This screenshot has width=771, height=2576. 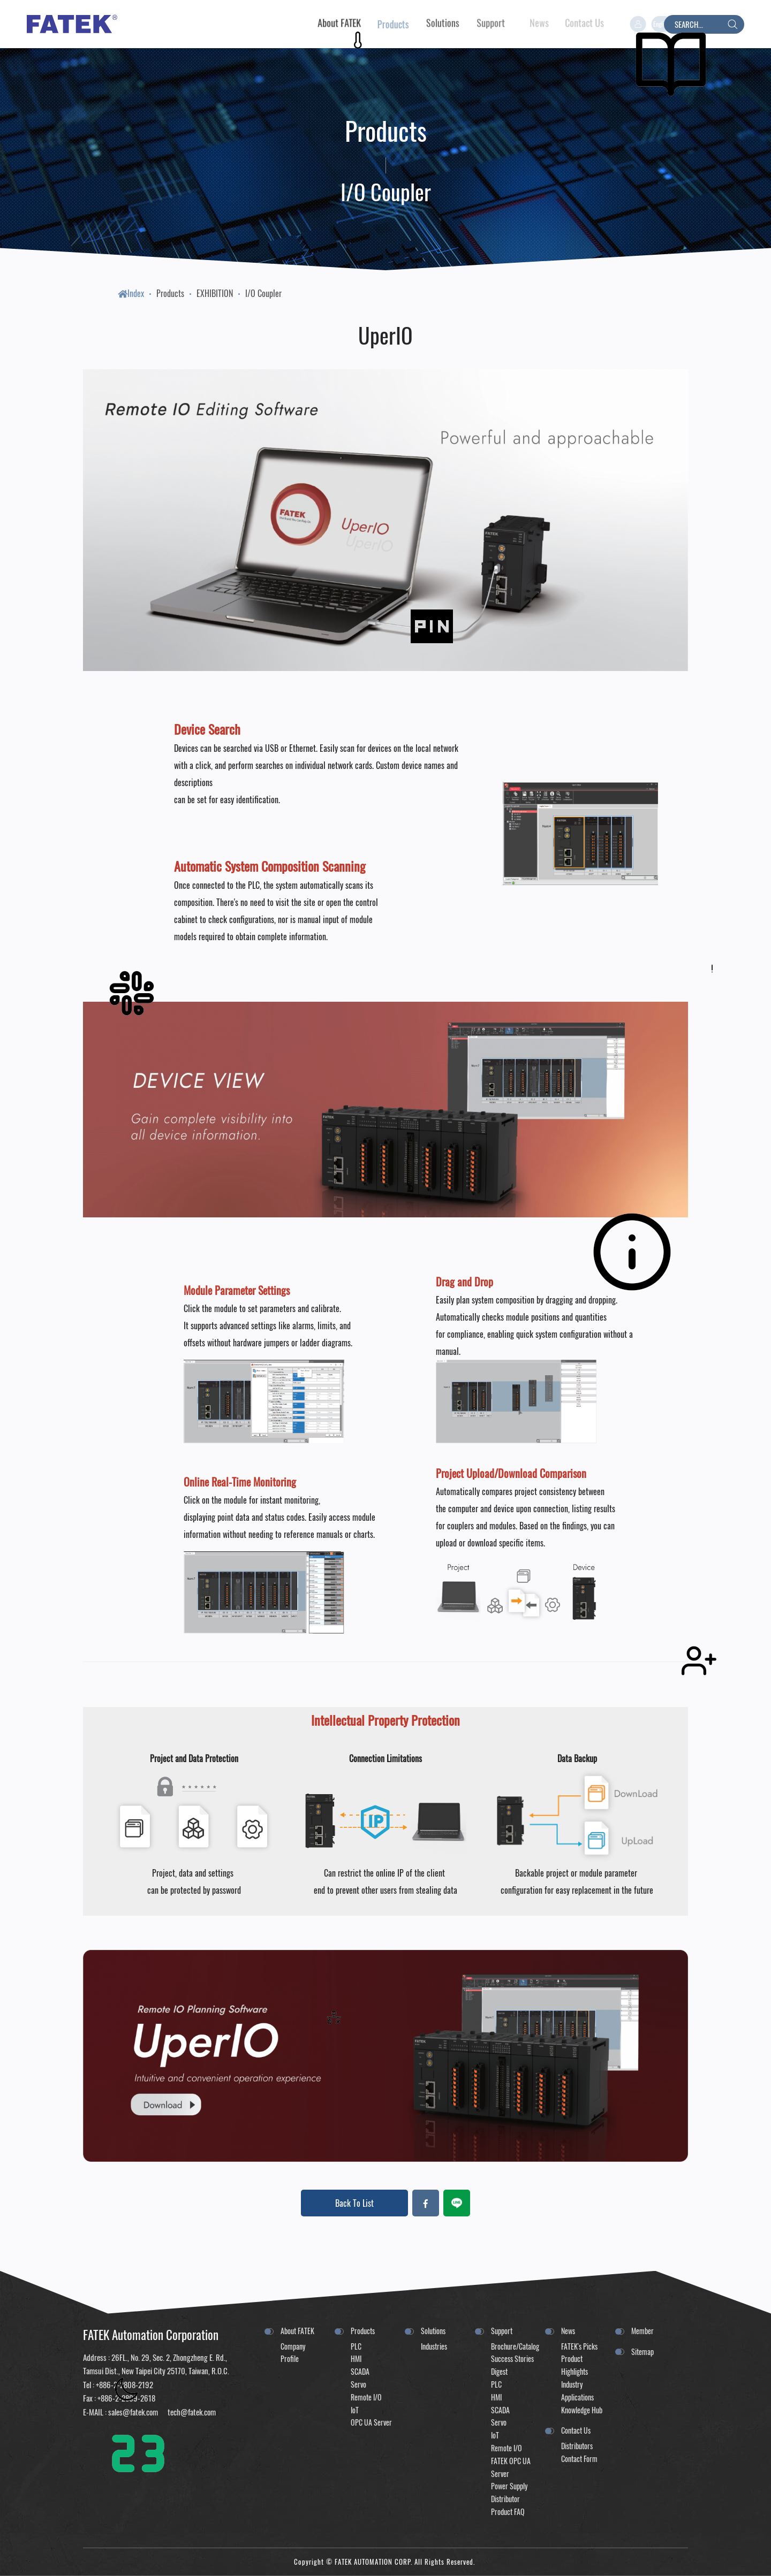 I want to click on indicates PIN code entry required, so click(x=432, y=626).